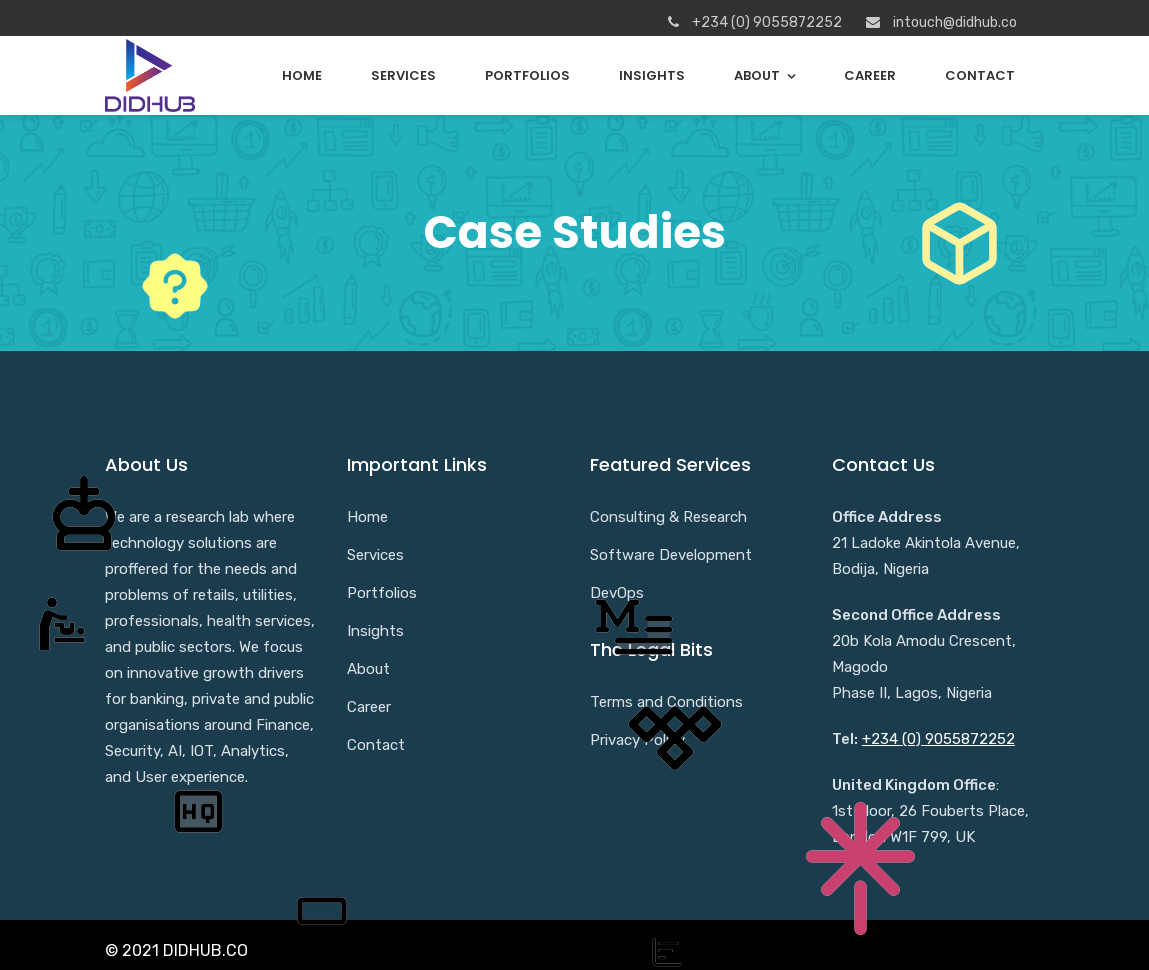 Image resolution: width=1149 pixels, height=970 pixels. I want to click on view 3D model or object, so click(959, 243).